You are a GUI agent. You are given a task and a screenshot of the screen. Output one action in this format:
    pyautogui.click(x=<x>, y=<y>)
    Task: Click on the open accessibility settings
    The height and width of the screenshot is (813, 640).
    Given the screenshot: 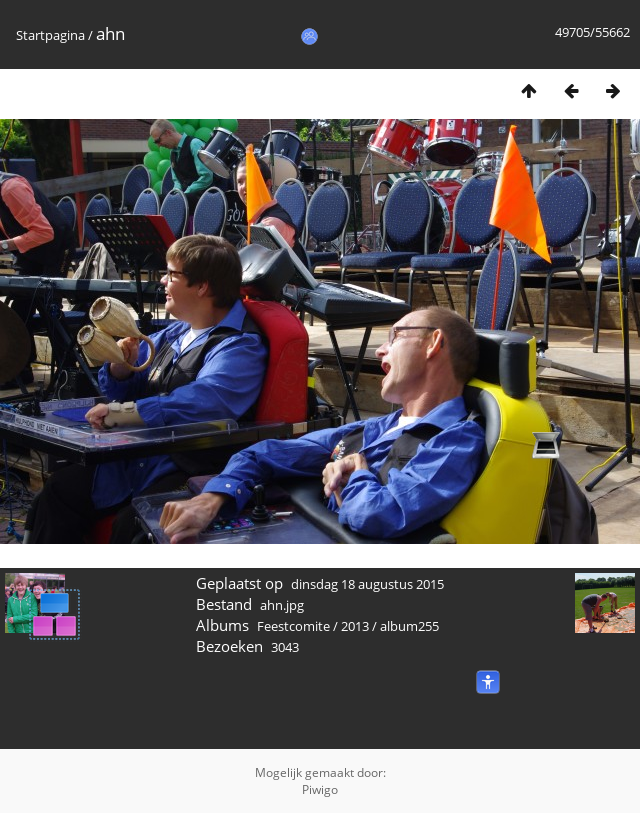 What is the action you would take?
    pyautogui.click(x=488, y=682)
    